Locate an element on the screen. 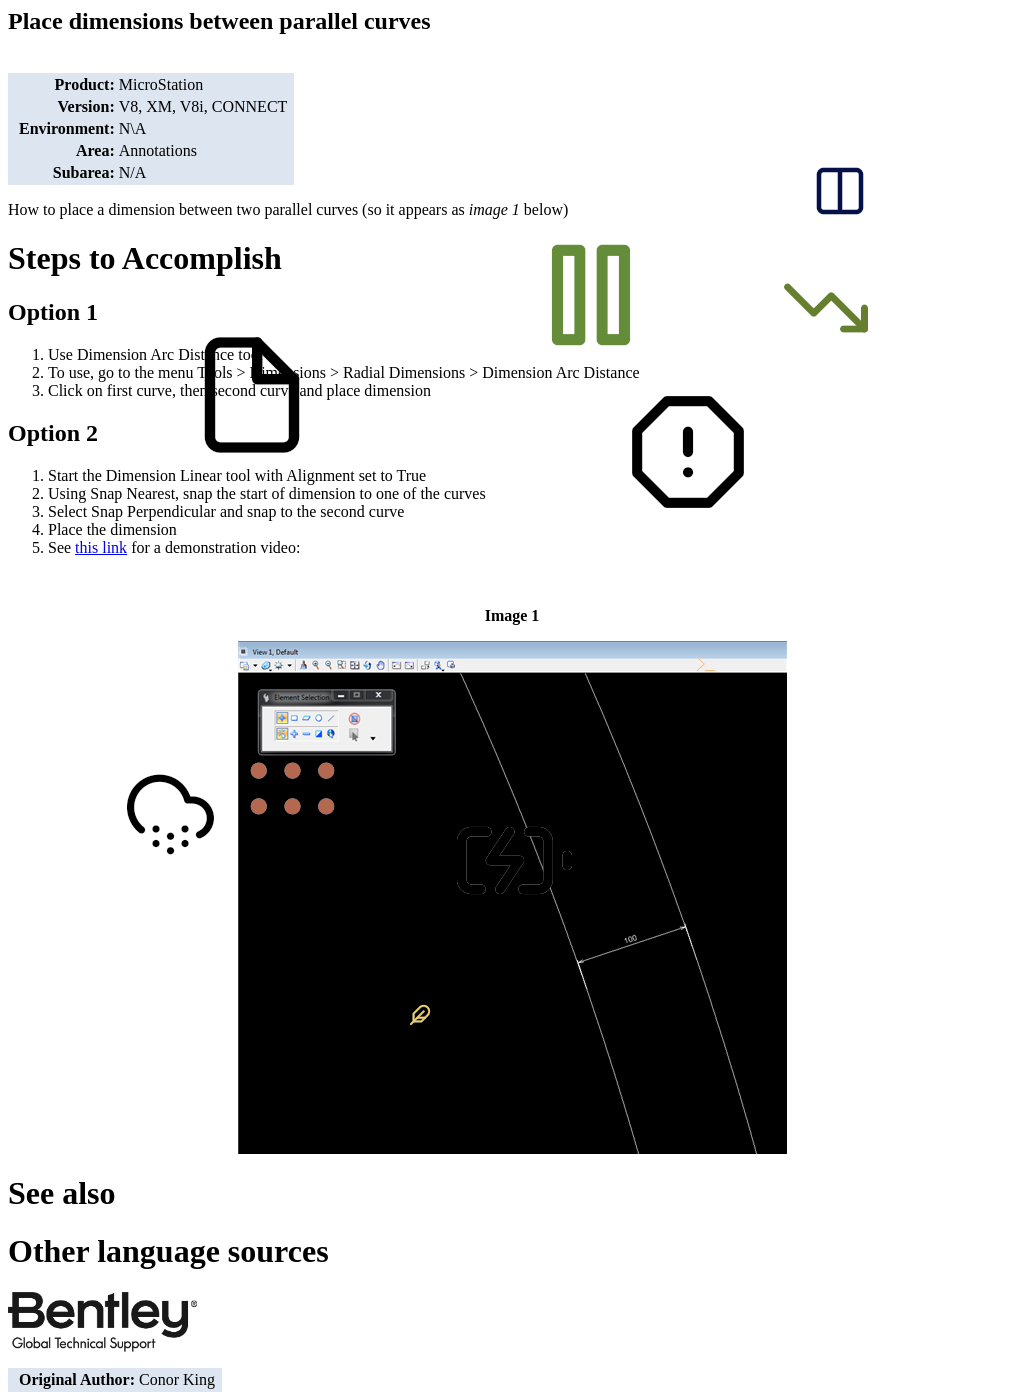 The width and height of the screenshot is (1024, 1400). view or open a file is located at coordinates (252, 395).